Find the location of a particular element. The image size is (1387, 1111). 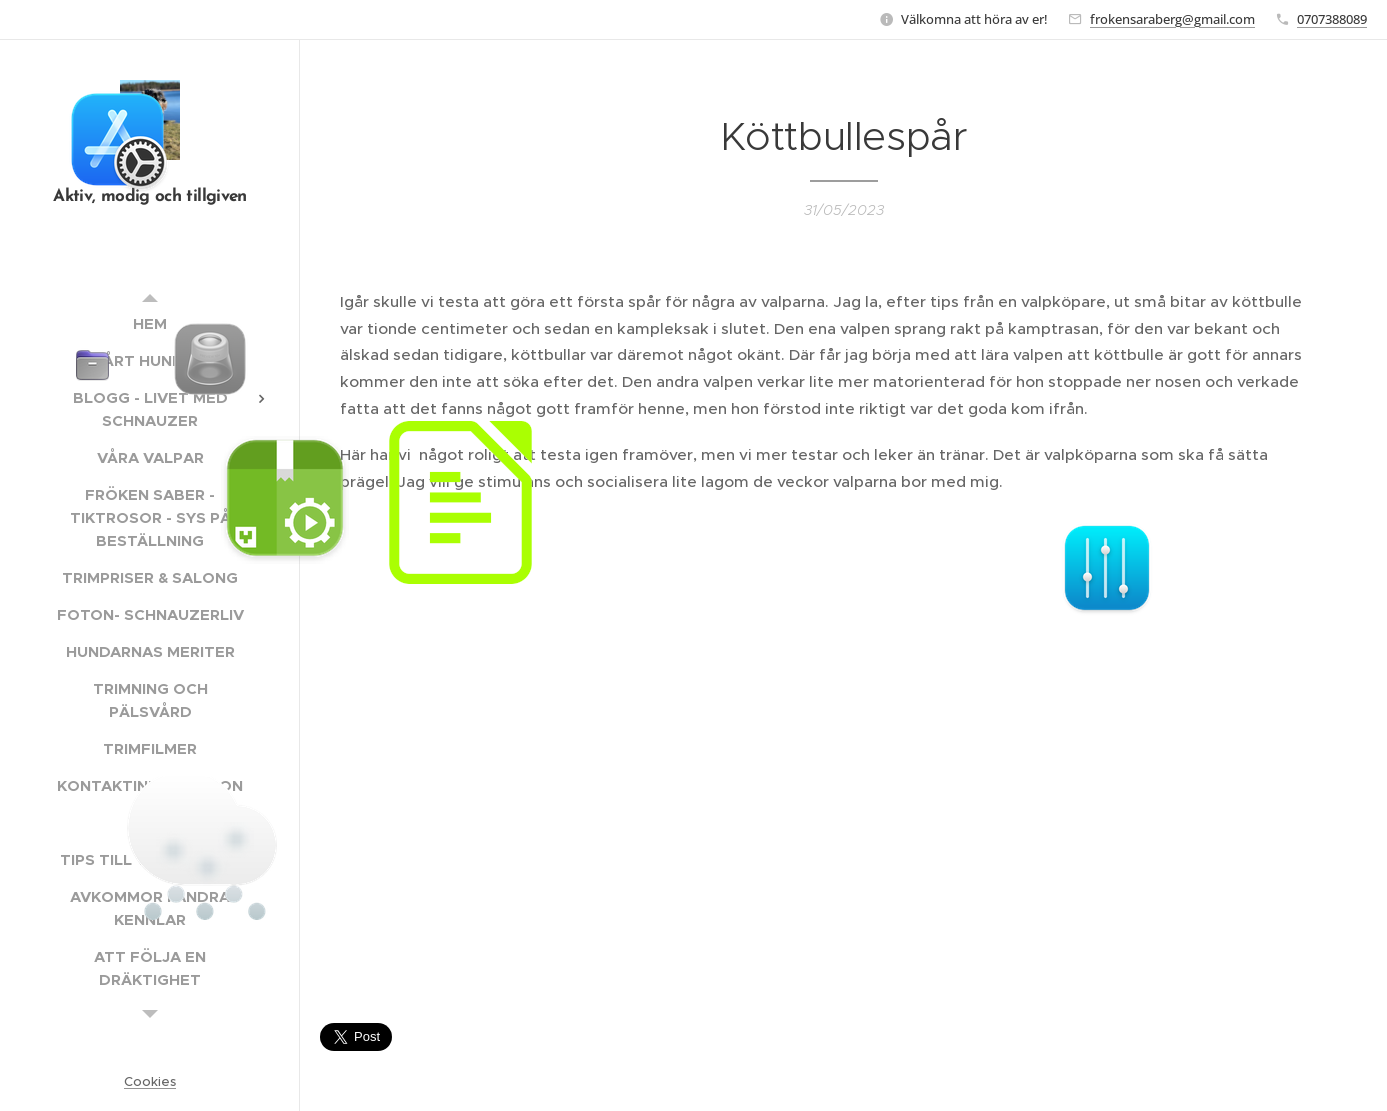

open LibreOffice Writer document editor is located at coordinates (460, 502).